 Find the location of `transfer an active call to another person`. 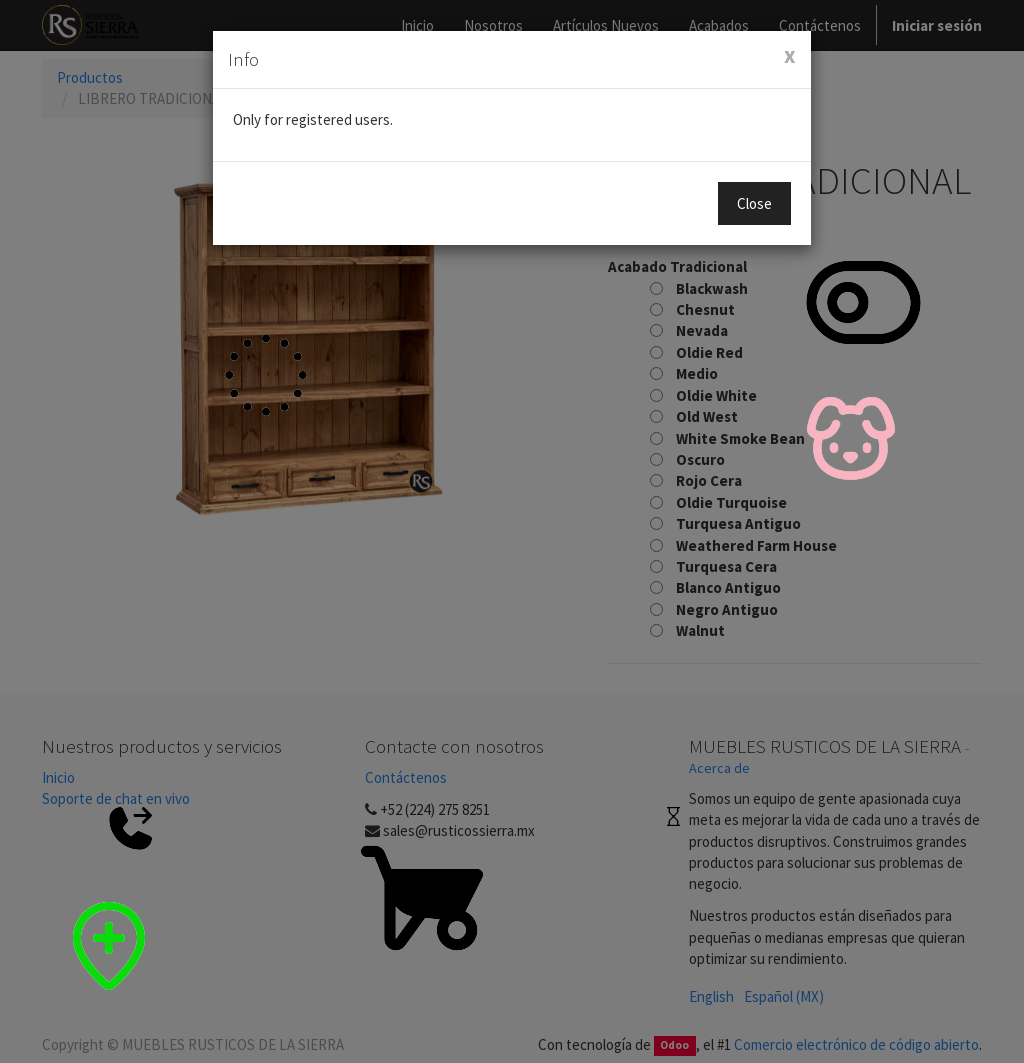

transfer an active call to another person is located at coordinates (131, 827).